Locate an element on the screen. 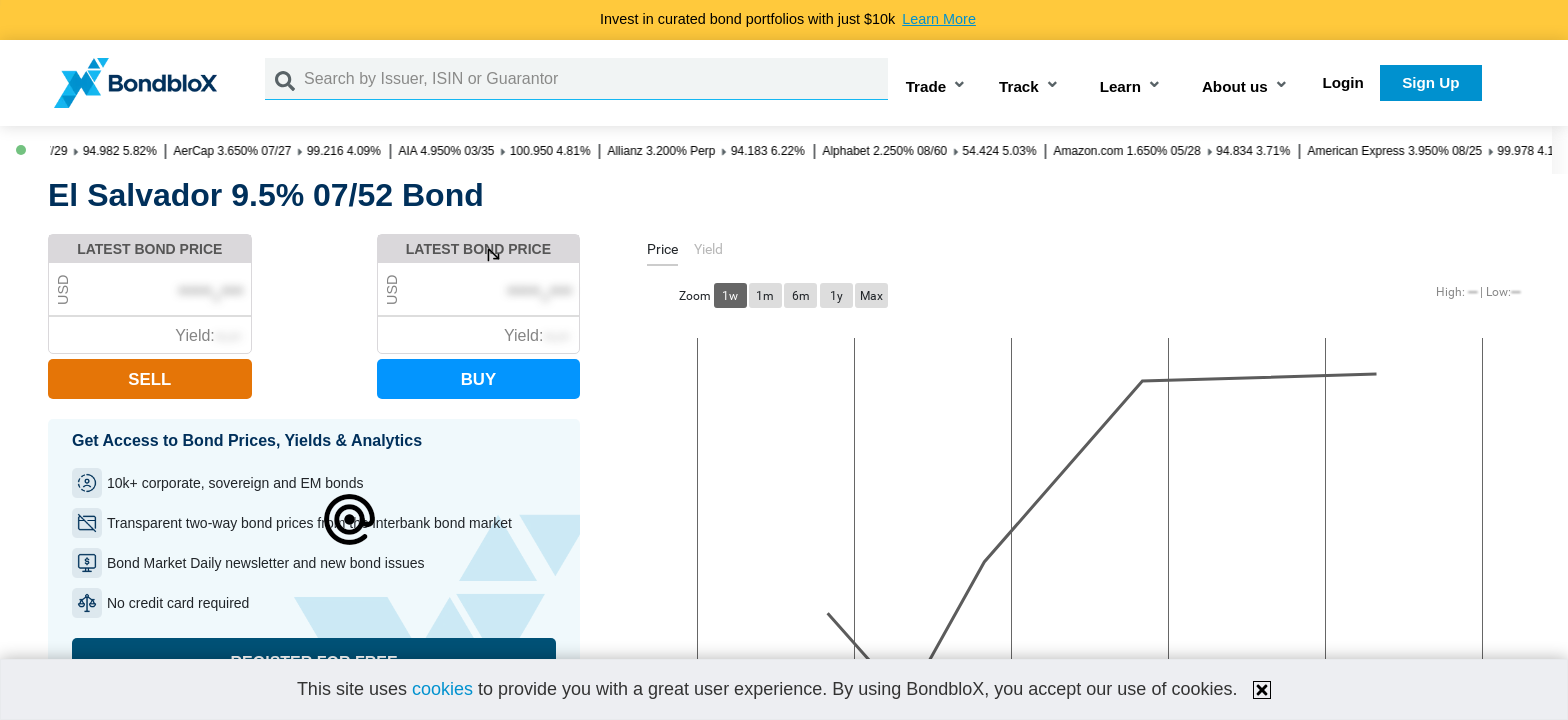 This screenshot has width=1568, height=720. make a sharp right turn (navigation direction) is located at coordinates (493, 255).